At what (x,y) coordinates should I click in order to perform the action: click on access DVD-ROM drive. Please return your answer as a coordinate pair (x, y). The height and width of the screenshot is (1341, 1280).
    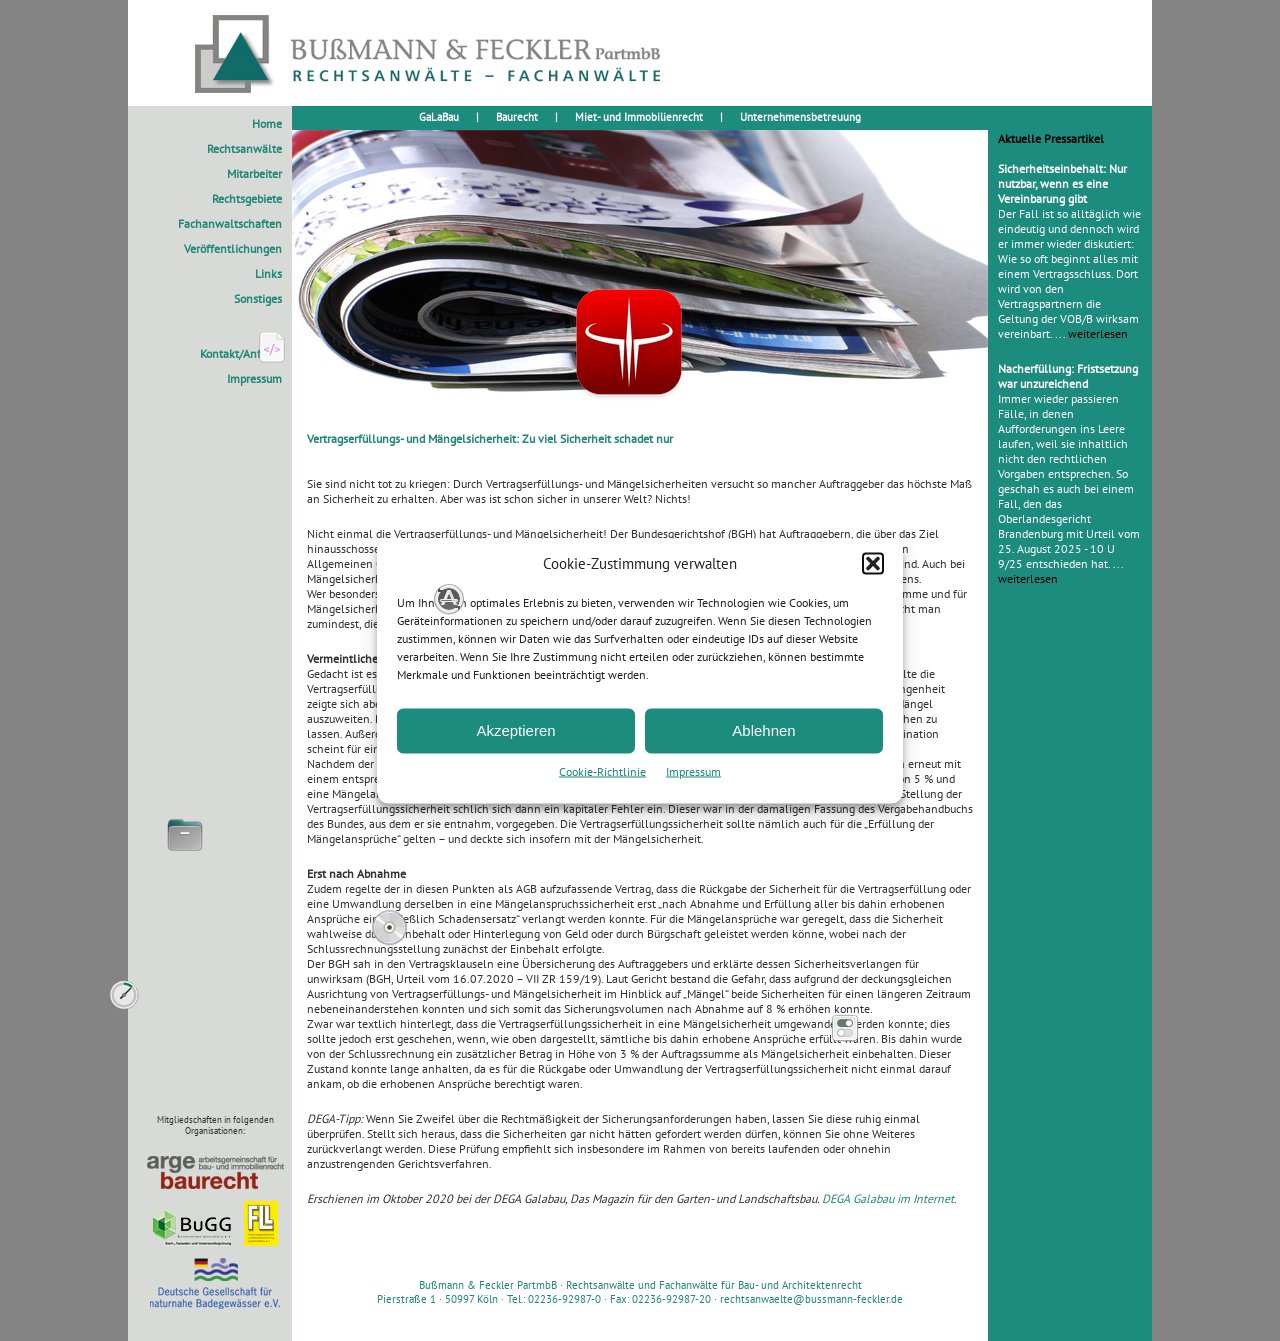
    Looking at the image, I should click on (389, 927).